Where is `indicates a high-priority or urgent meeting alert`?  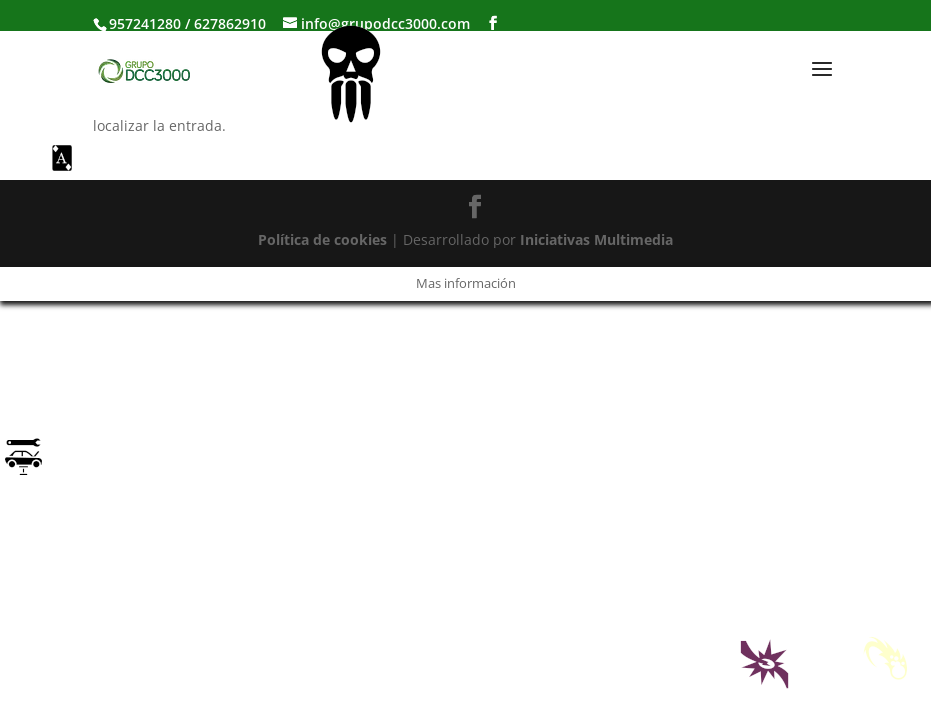
indicates a high-priority or urgent meeting alert is located at coordinates (764, 664).